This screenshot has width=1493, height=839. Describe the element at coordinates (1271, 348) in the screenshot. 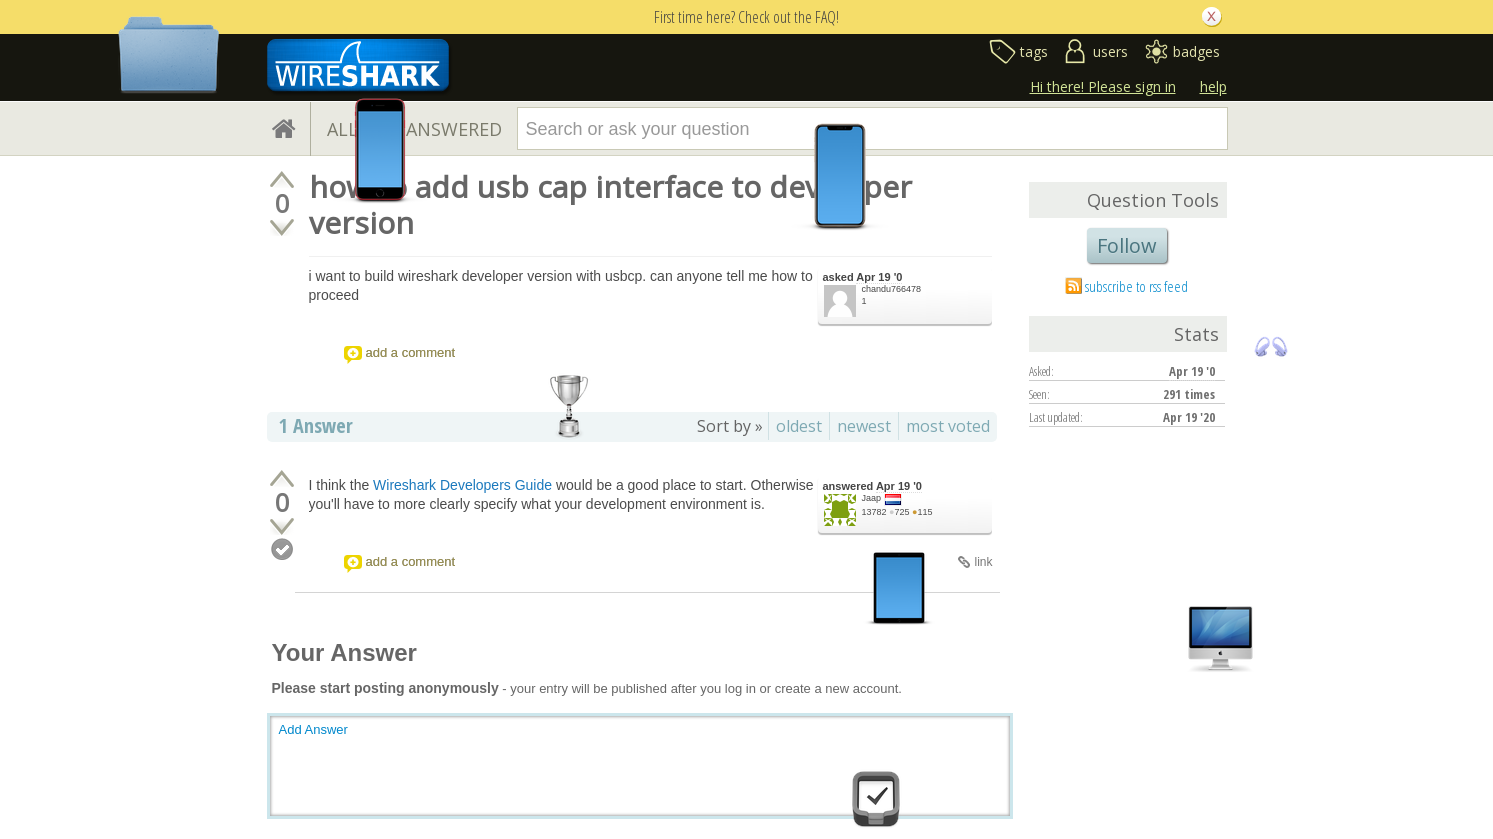

I see `connect beats wireless earbuds via bluetooth` at that location.